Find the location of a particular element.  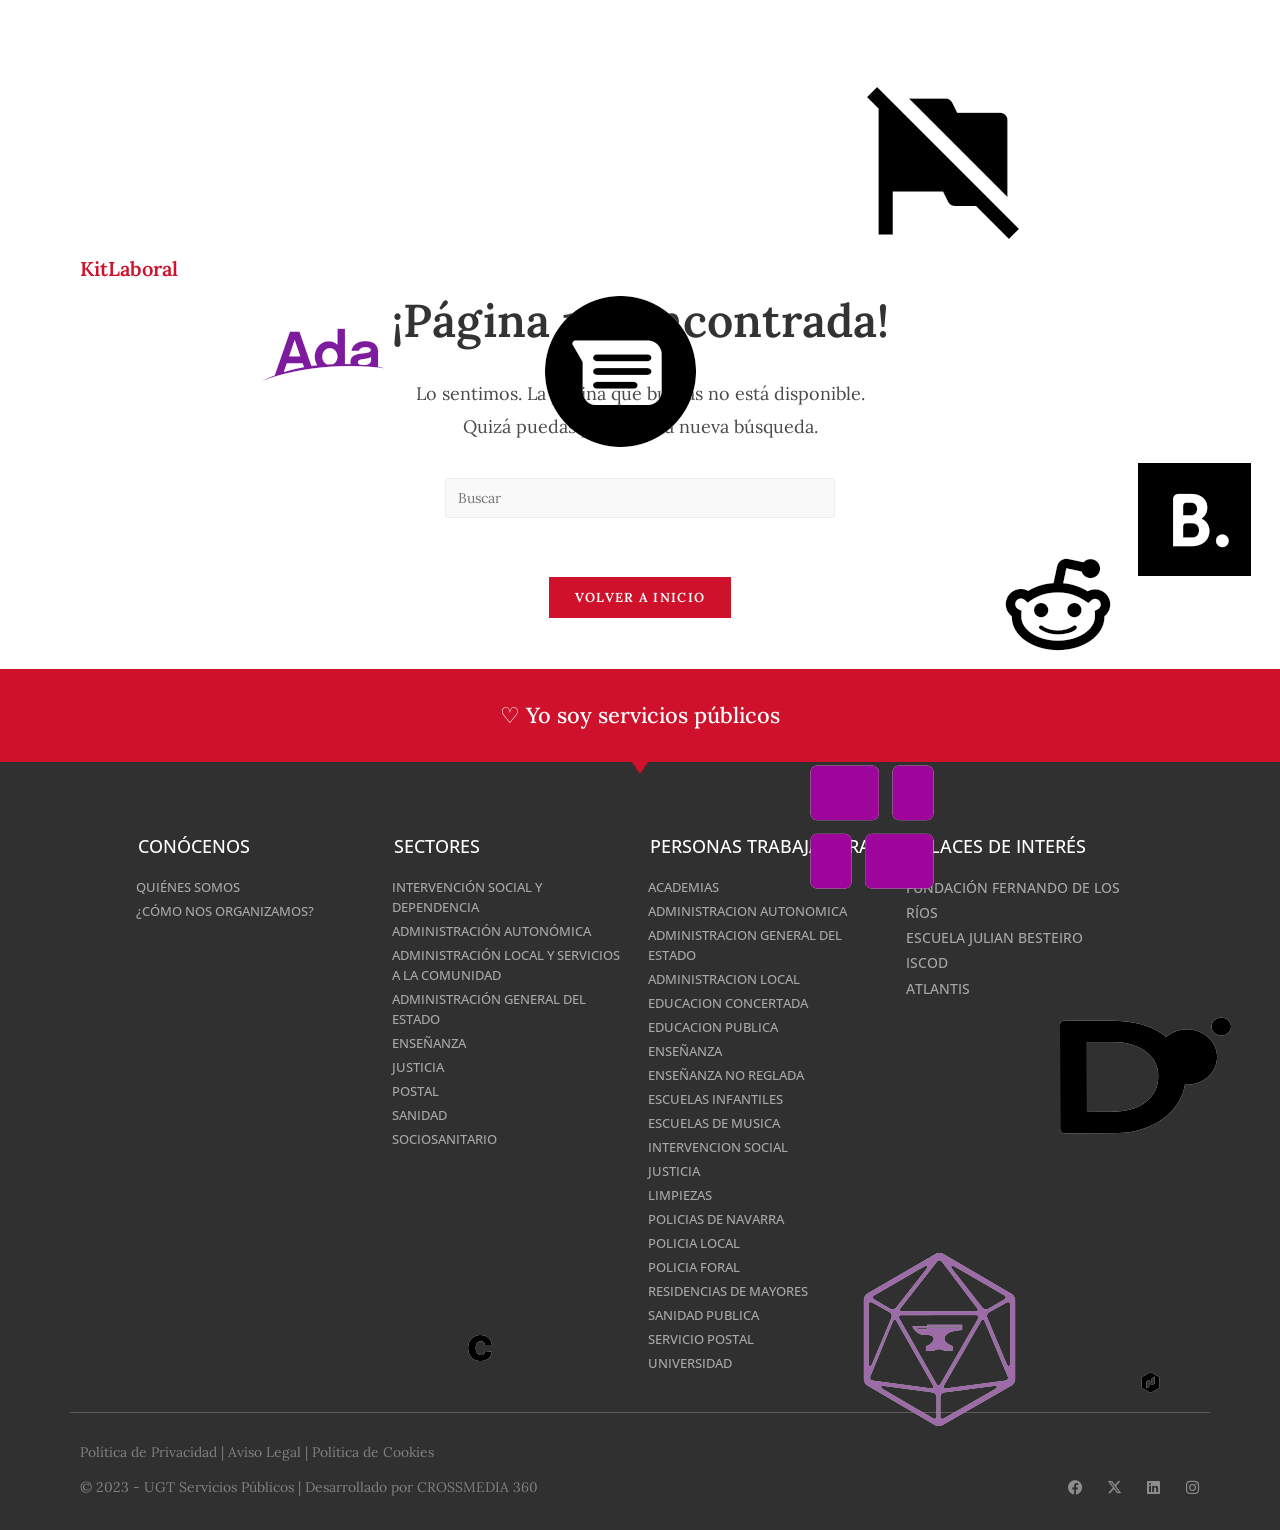

HashiCorp Nomad application logo is located at coordinates (1150, 1382).